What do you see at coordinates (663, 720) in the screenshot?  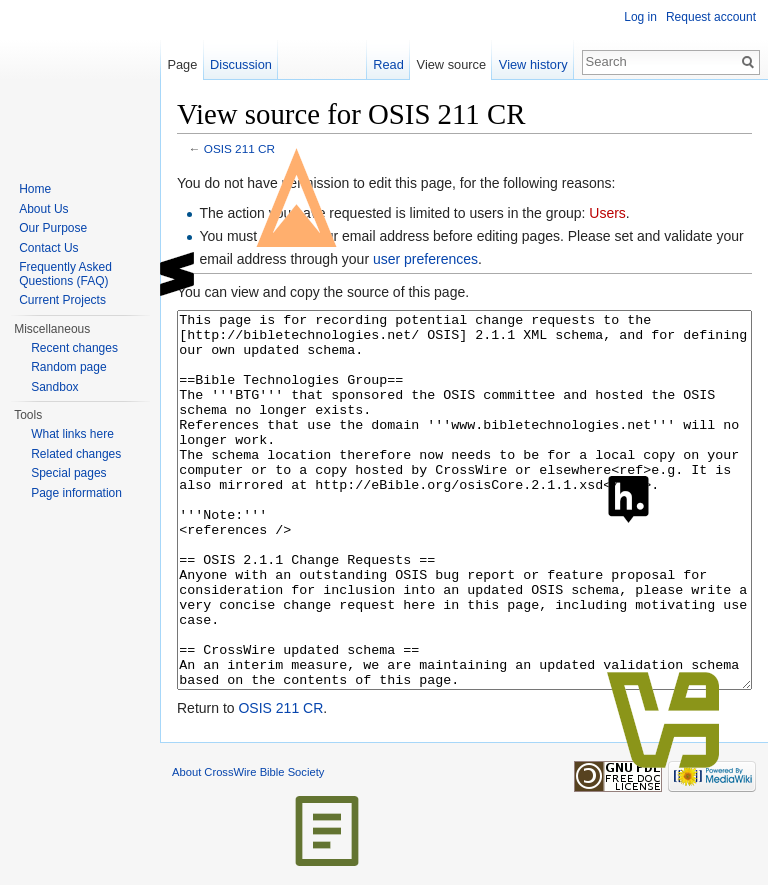 I see `open VirtualBox virtual machine manager` at bounding box center [663, 720].